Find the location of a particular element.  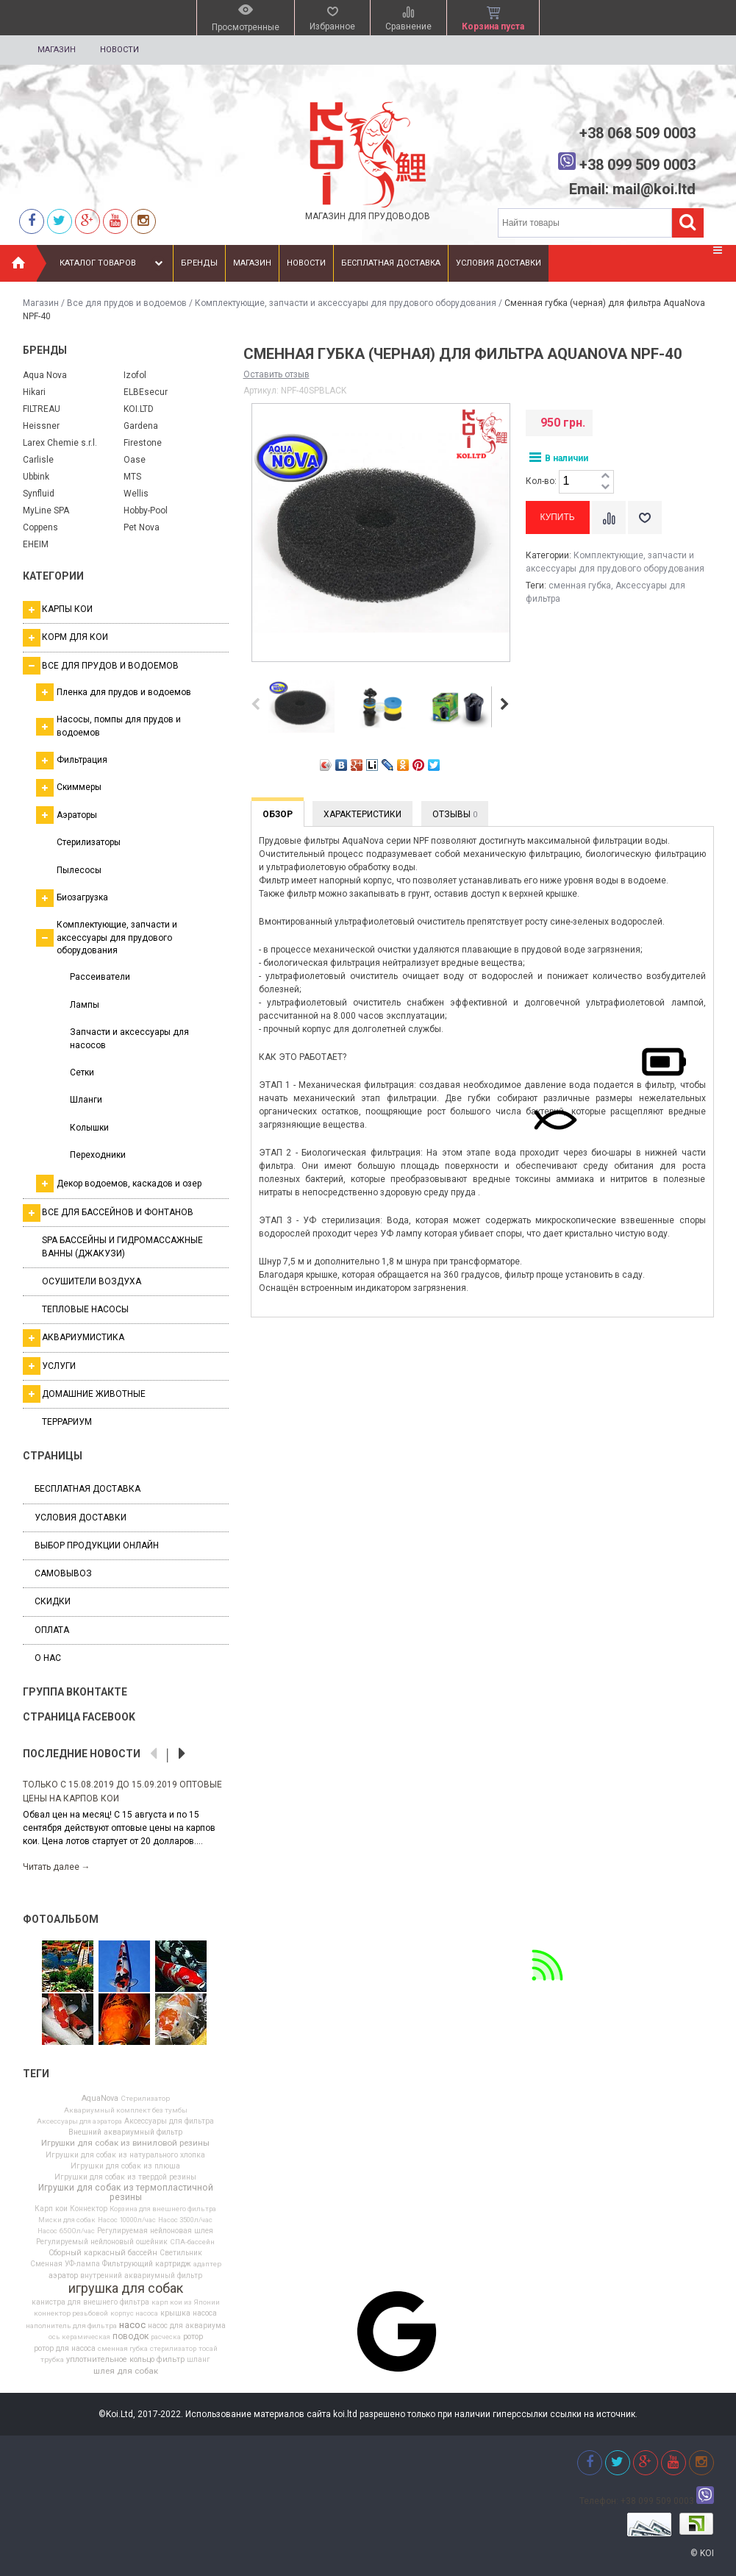

subscribe to RSS feed is located at coordinates (546, 1966).